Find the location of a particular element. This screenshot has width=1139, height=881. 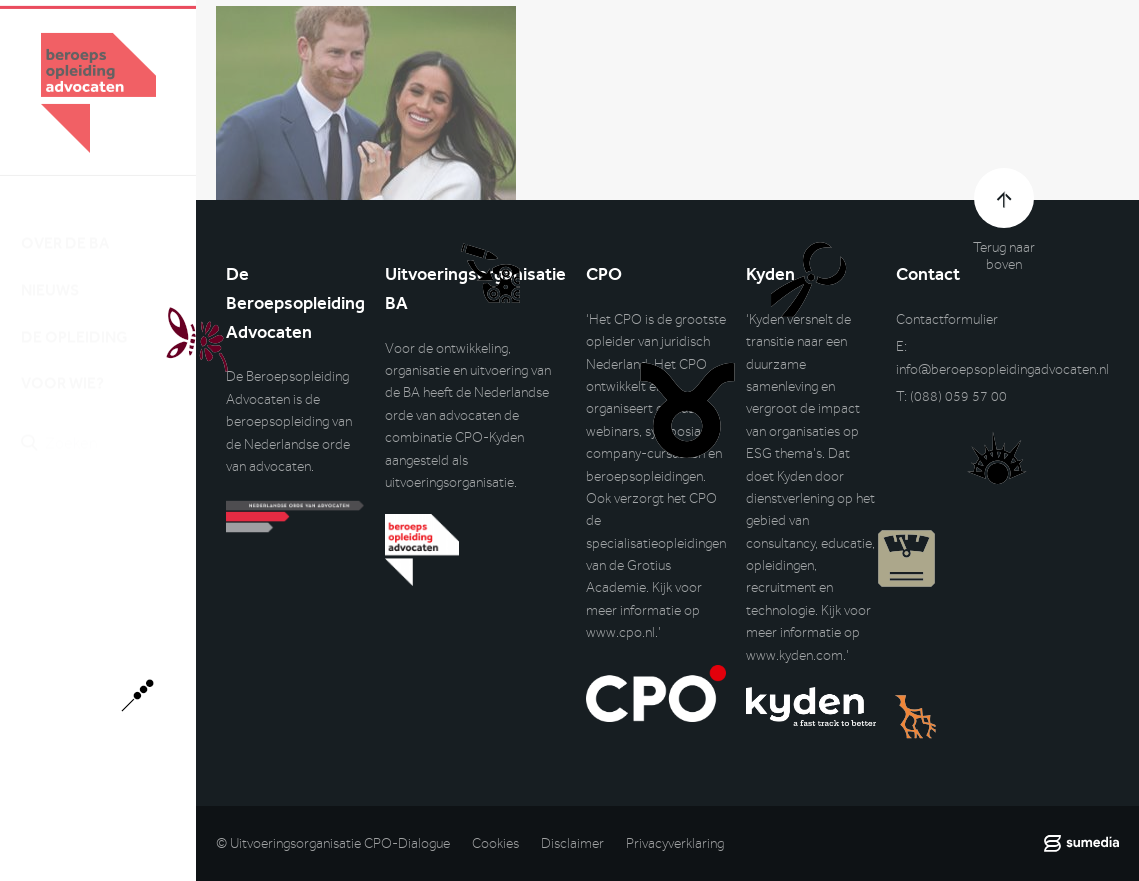

access garden or nature-themed game content is located at coordinates (196, 339).